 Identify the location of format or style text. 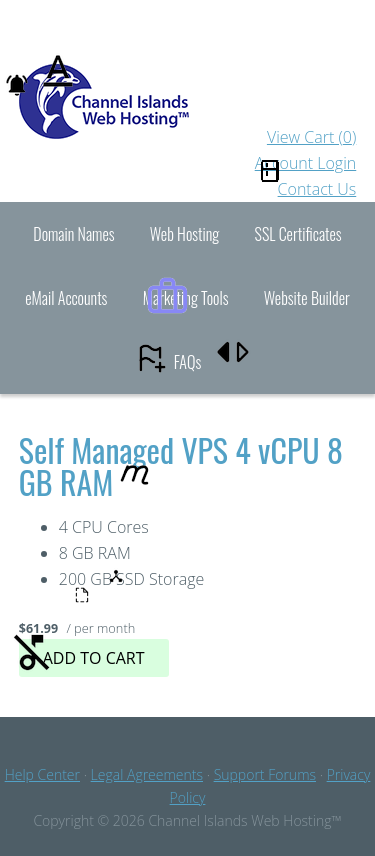
(58, 72).